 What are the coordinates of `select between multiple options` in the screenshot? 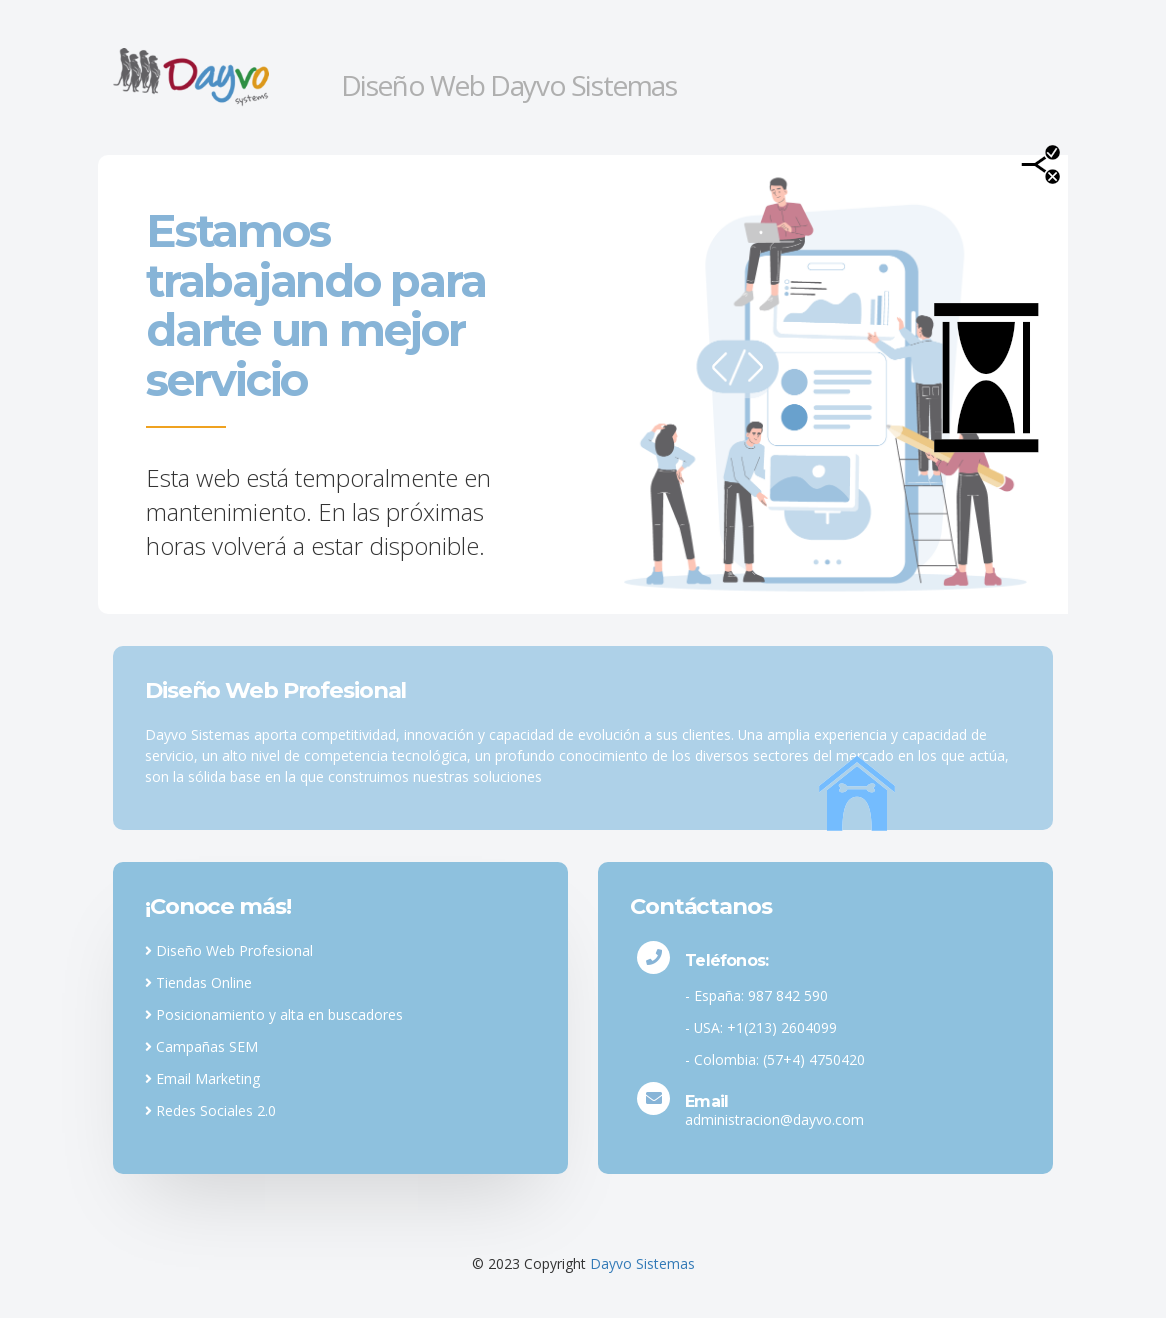 It's located at (1040, 164).